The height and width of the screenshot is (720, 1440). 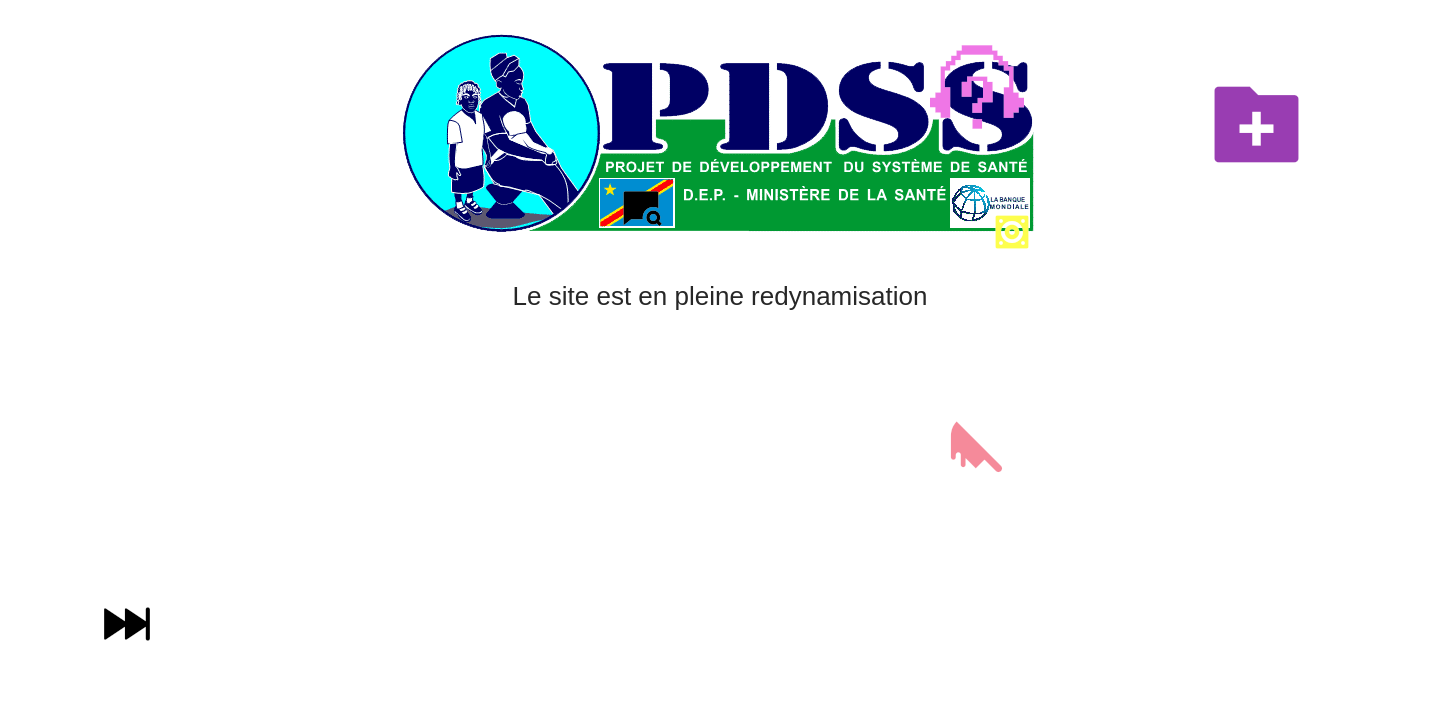 I want to click on adjust speaker or audio output settings, so click(x=1012, y=232).